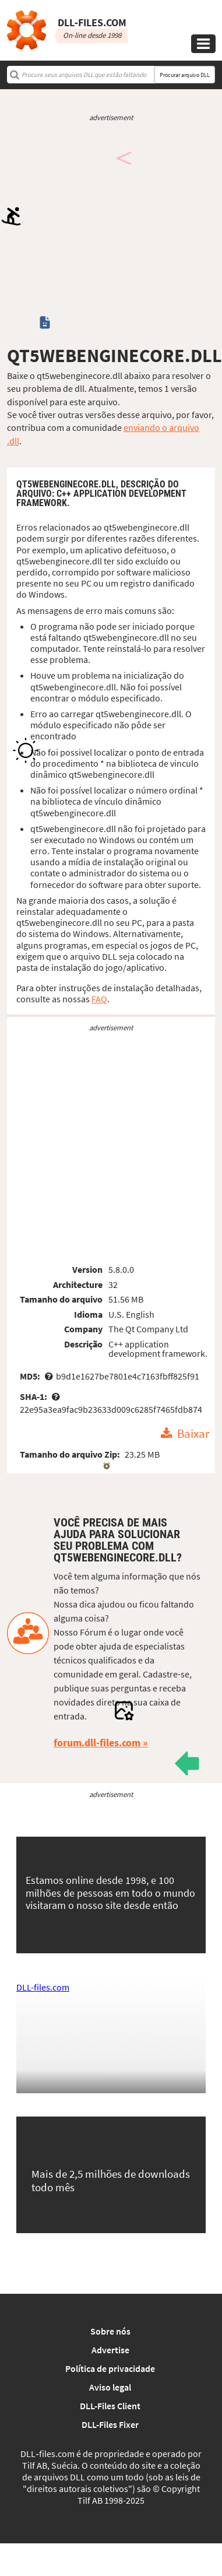 Image resolution: width=222 pixels, height=2576 pixels. I want to click on access snowboarding or winter sports content, so click(12, 216).